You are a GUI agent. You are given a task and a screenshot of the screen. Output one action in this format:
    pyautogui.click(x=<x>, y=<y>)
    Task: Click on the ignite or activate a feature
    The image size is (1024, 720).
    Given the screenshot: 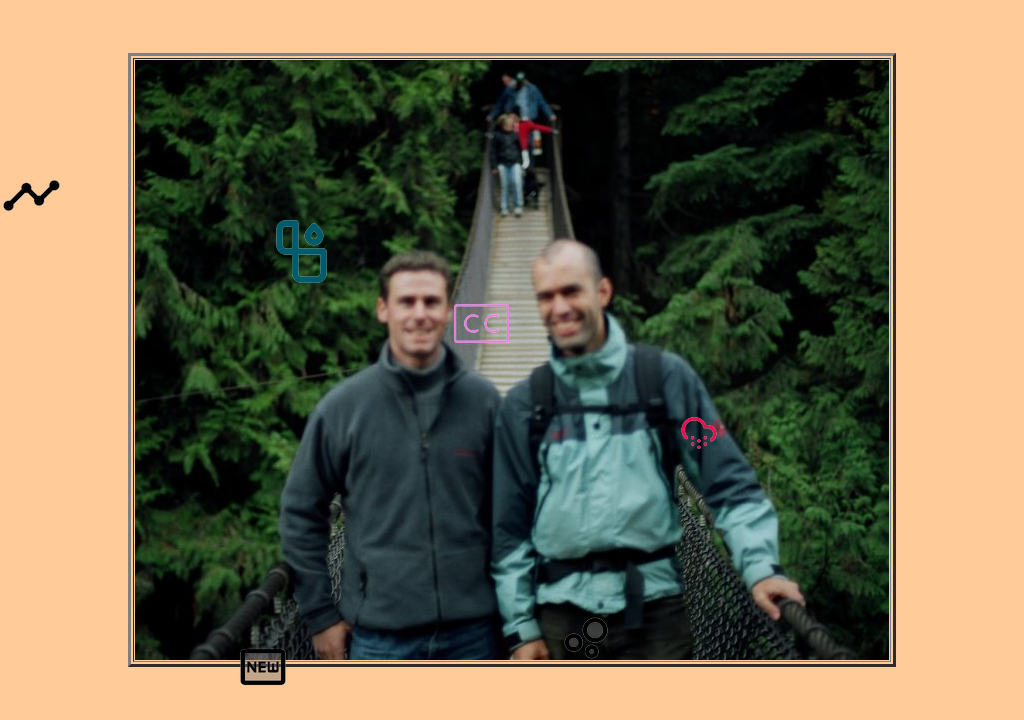 What is the action you would take?
    pyautogui.click(x=301, y=251)
    